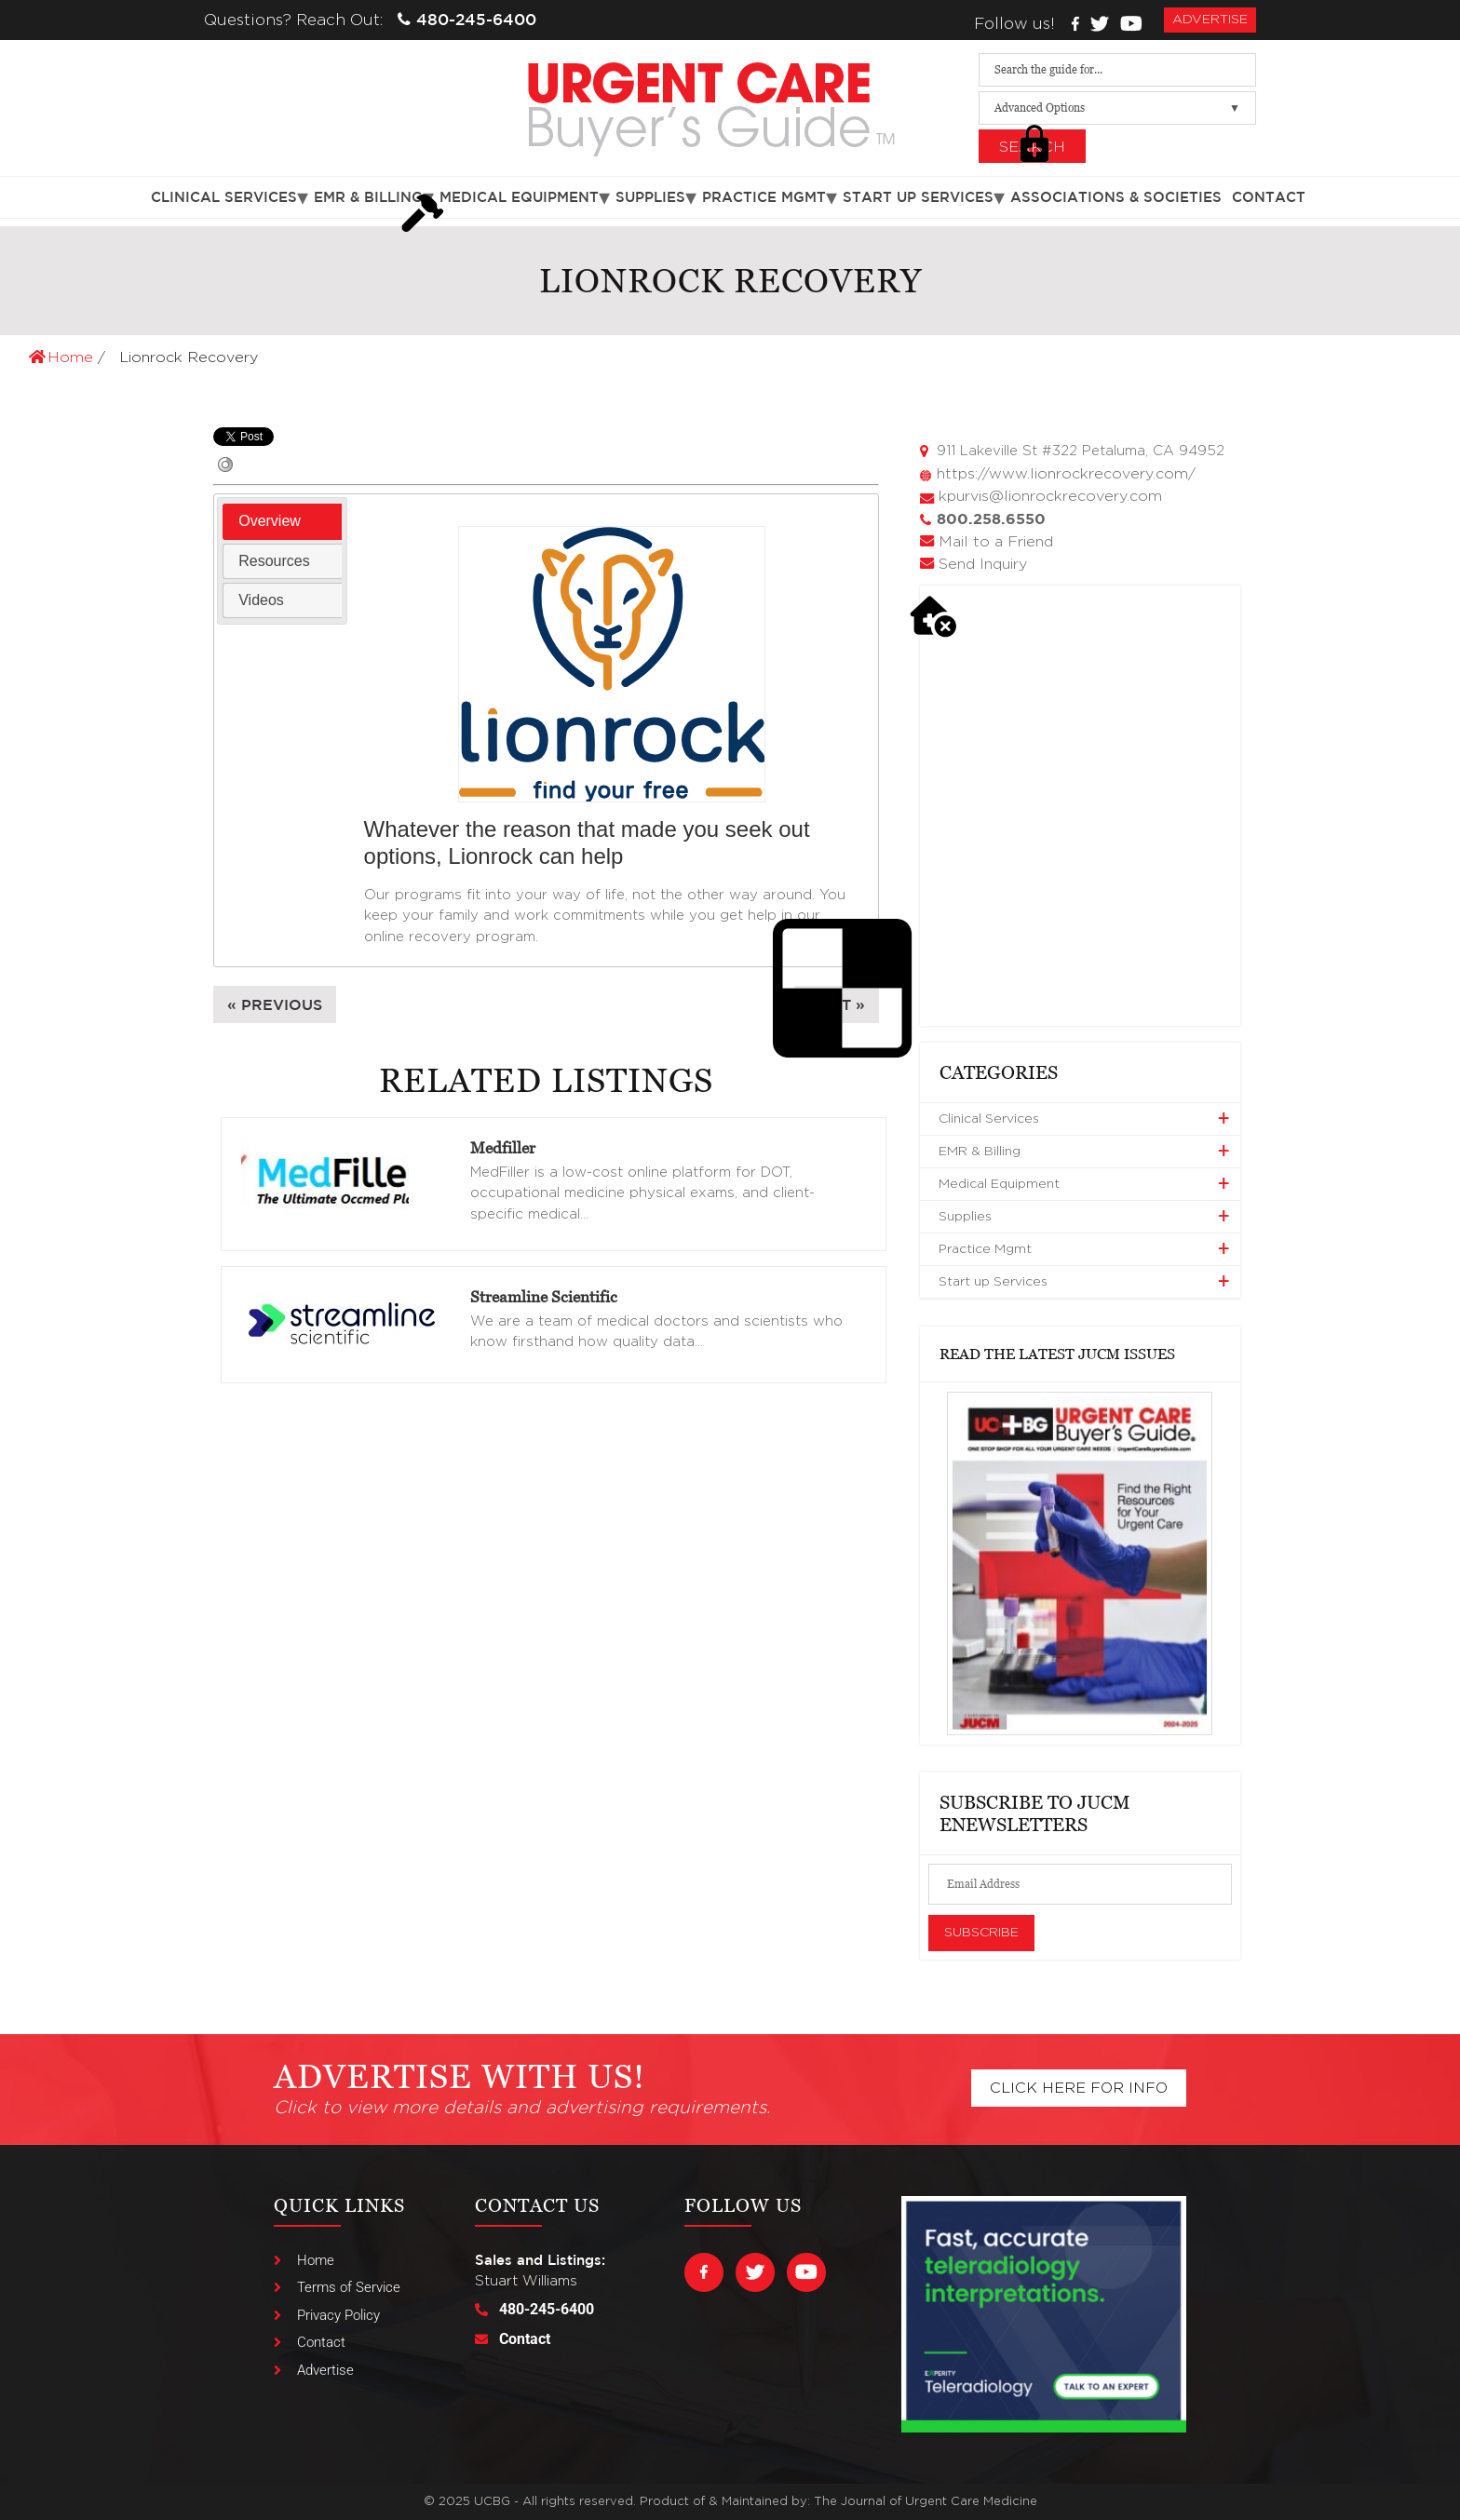 The height and width of the screenshot is (2520, 1460). I want to click on enable enhanced encryption for secure communication, so click(1034, 144).